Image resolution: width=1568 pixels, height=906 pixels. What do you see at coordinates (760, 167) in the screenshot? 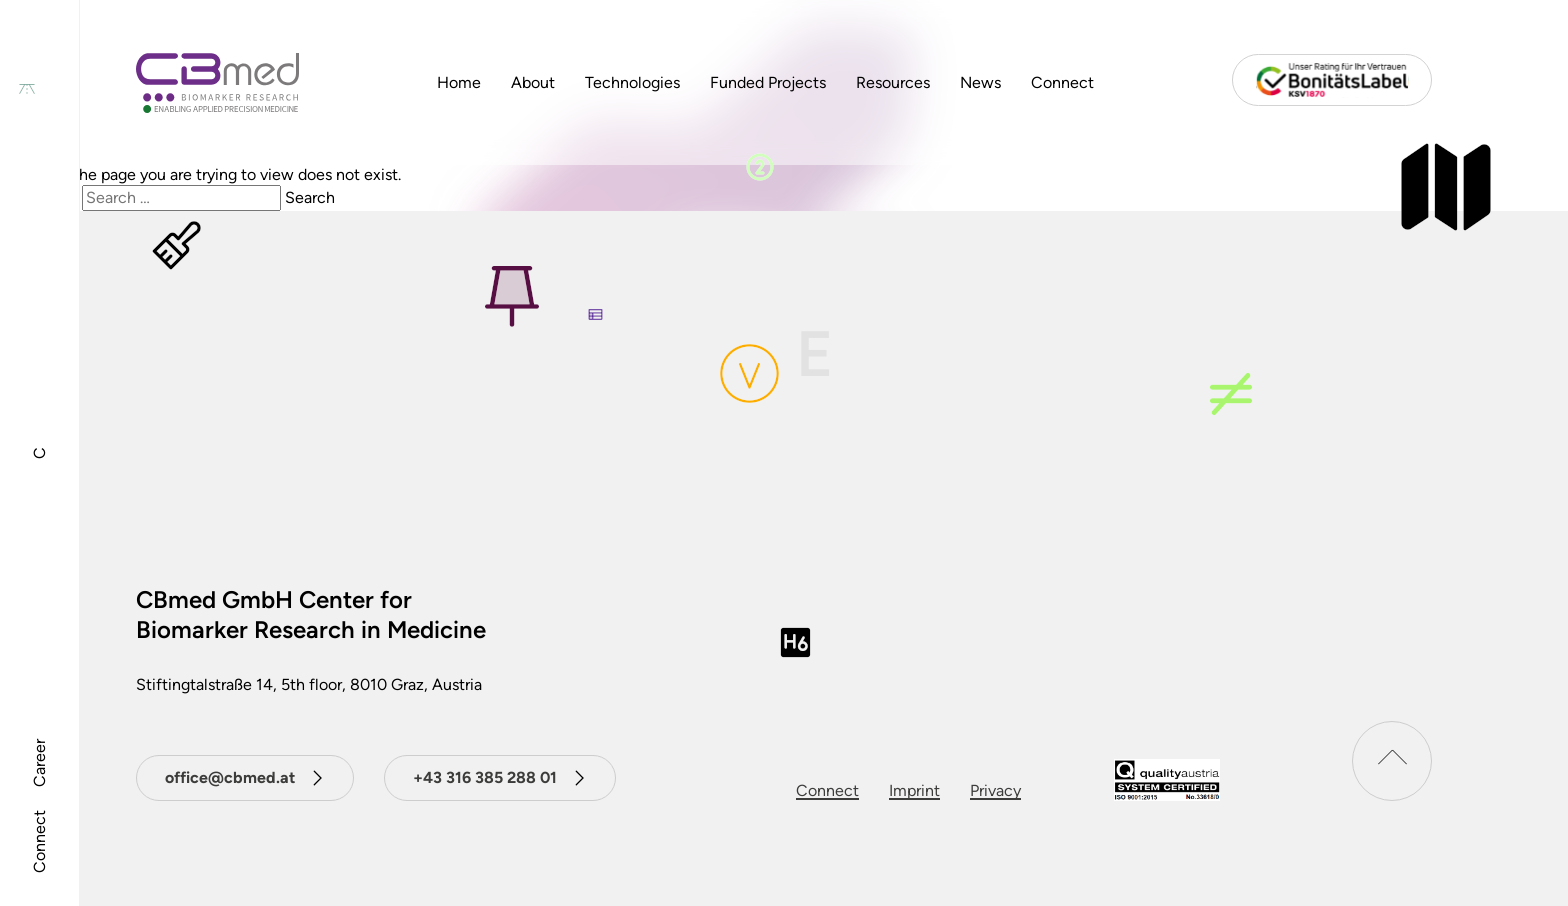
I see `indicates step two in a multi-step process` at bounding box center [760, 167].